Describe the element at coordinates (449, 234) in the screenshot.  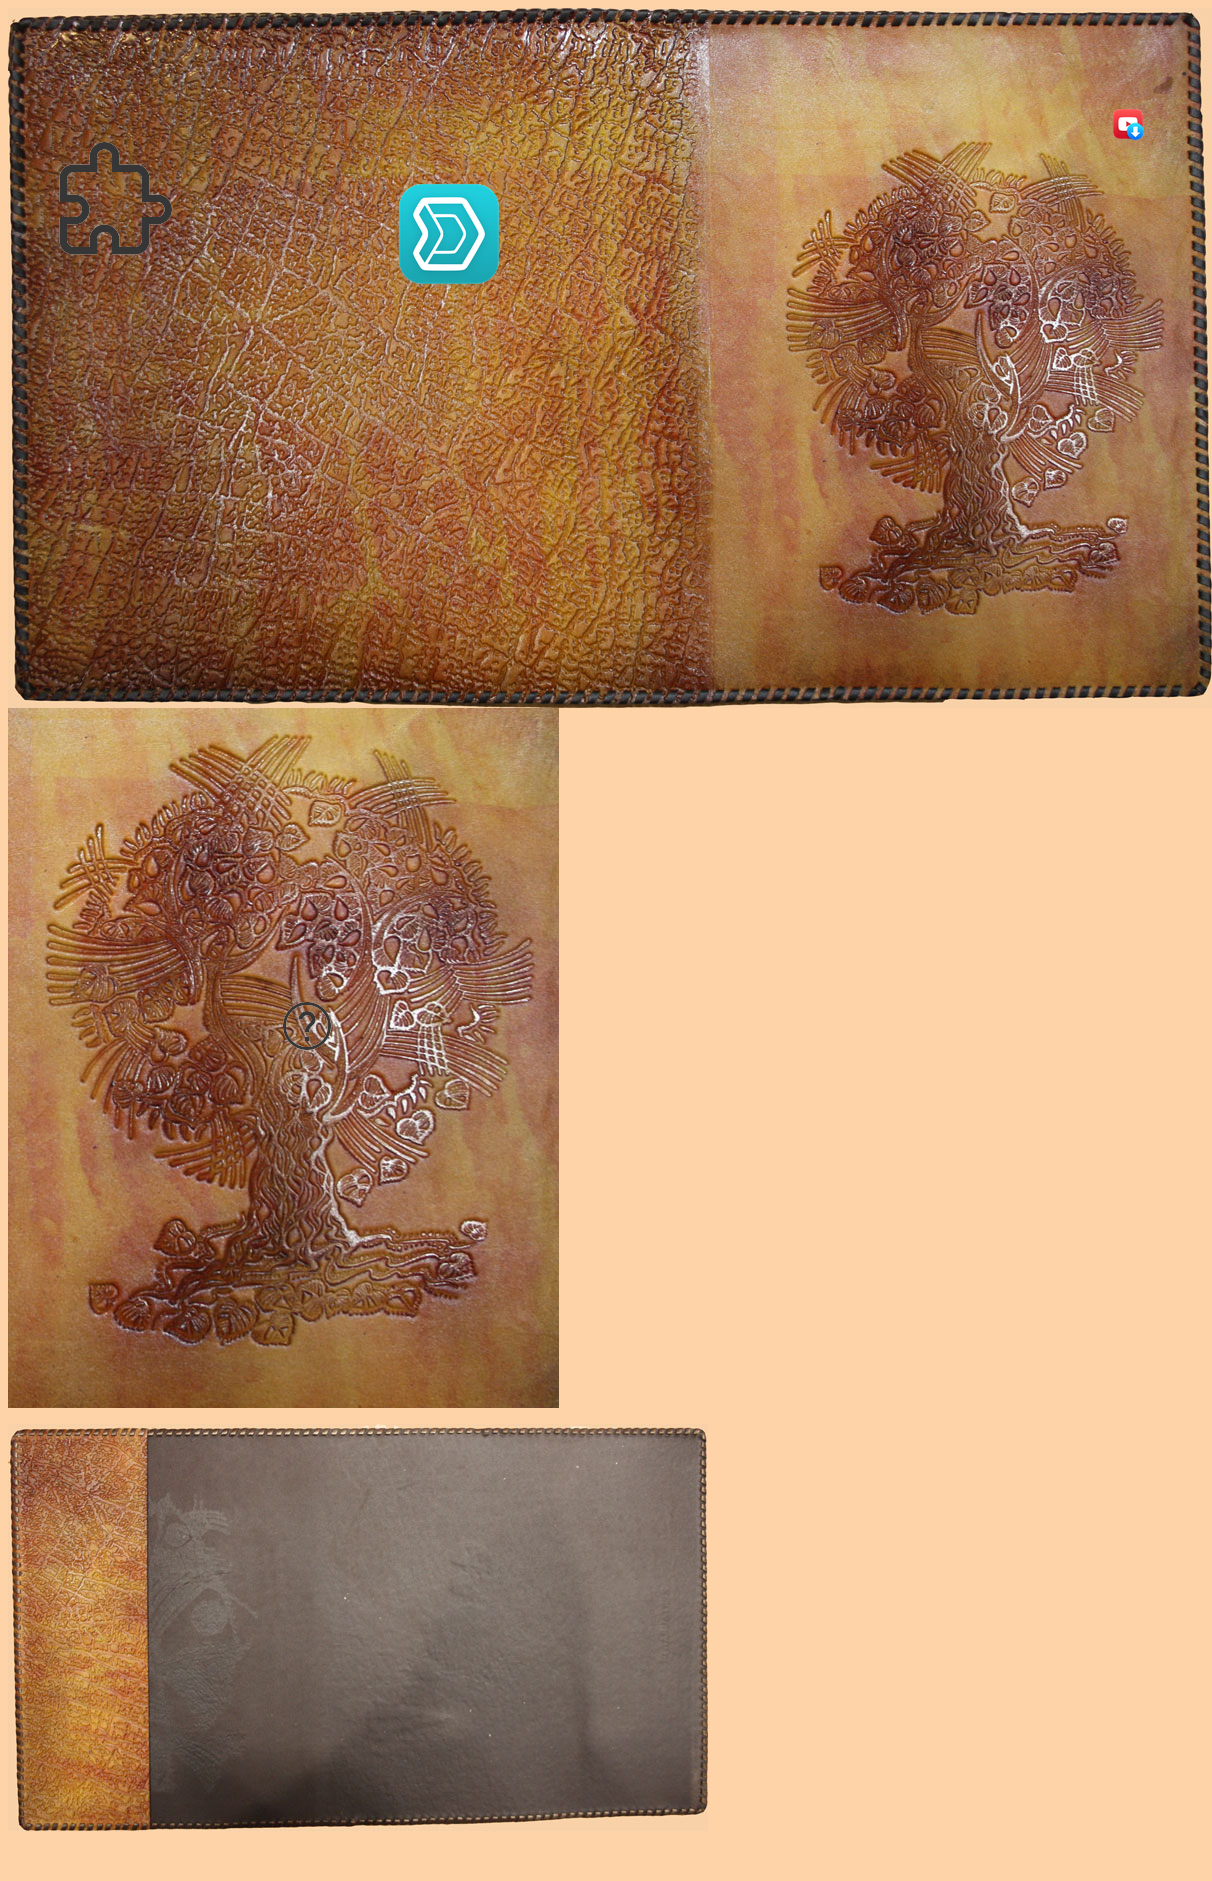
I see `open synology drive cloud storage app` at that location.